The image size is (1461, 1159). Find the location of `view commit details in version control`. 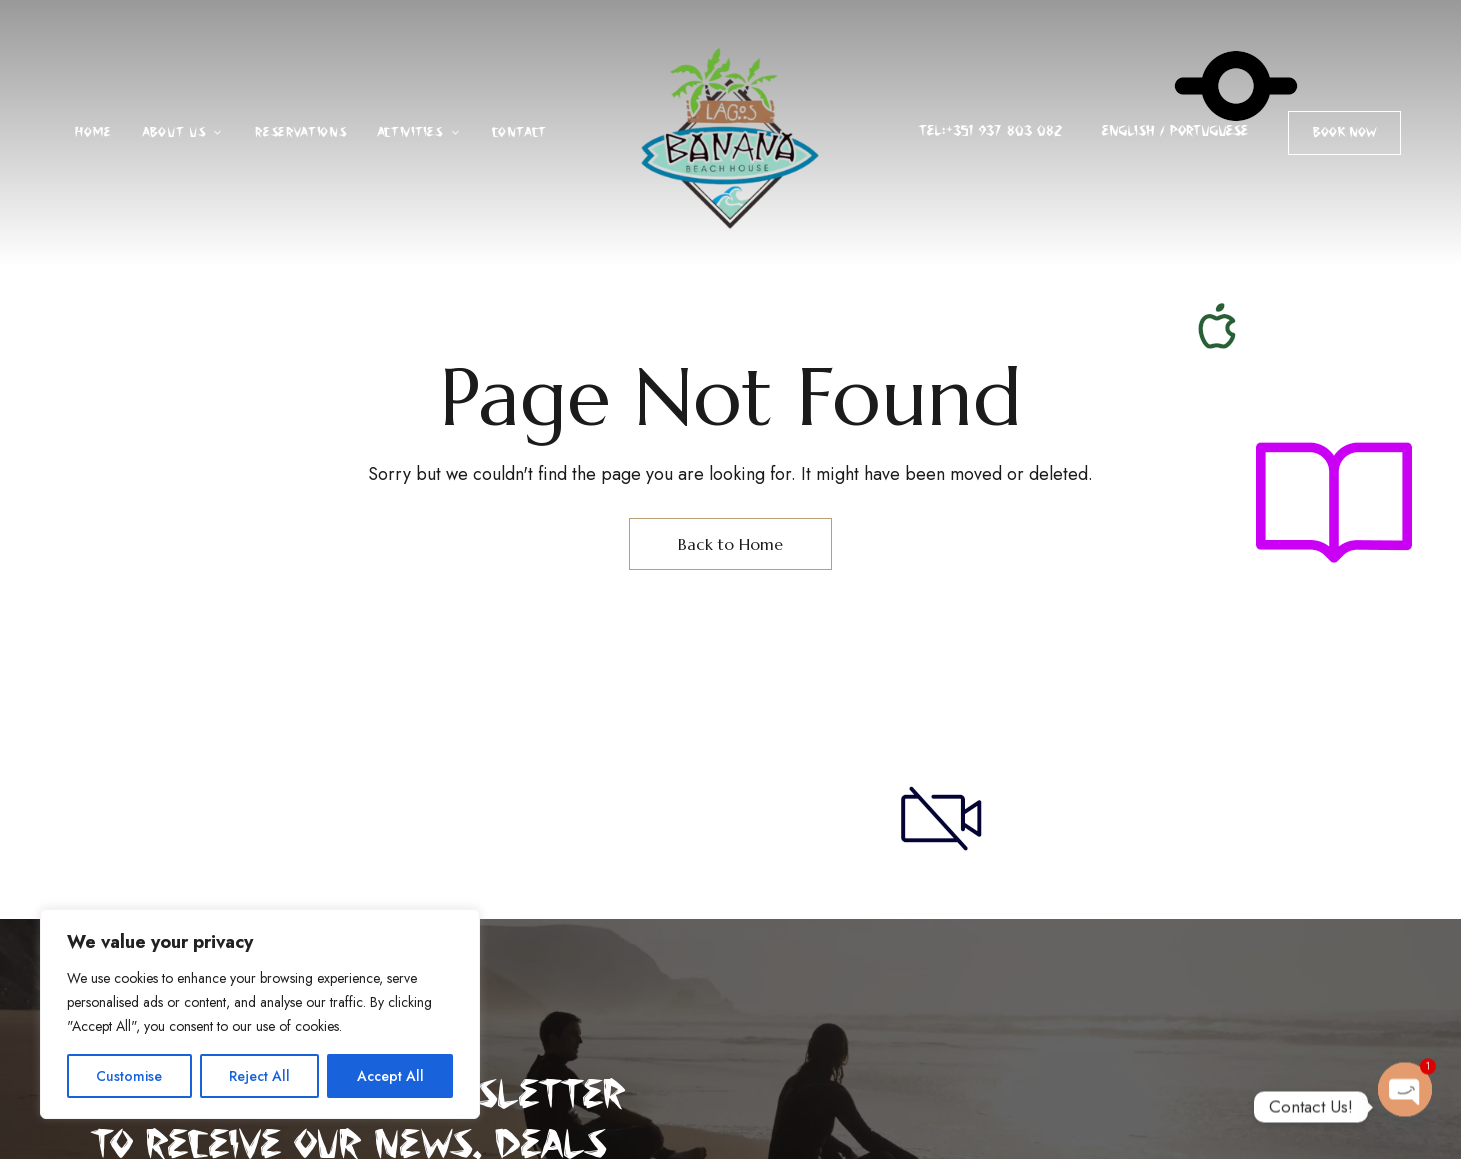

view commit details in version control is located at coordinates (1236, 86).